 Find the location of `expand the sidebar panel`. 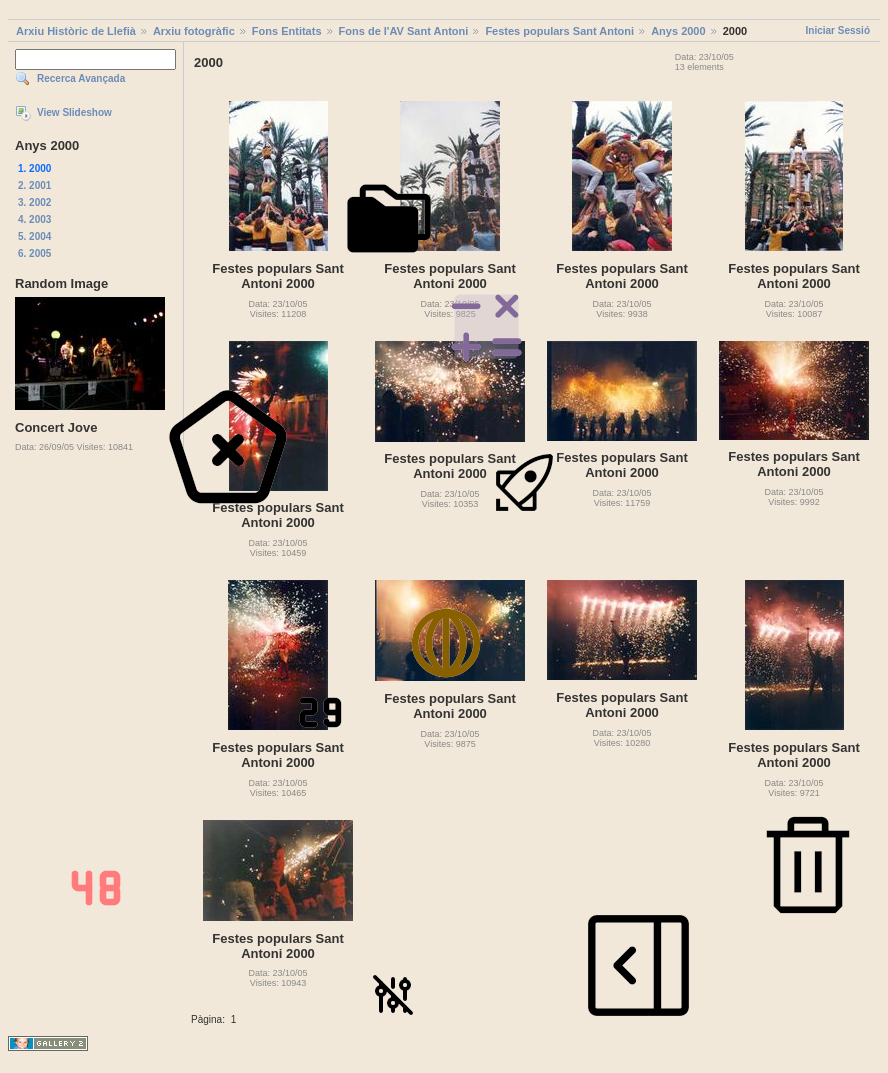

expand the sidebar panel is located at coordinates (638, 965).